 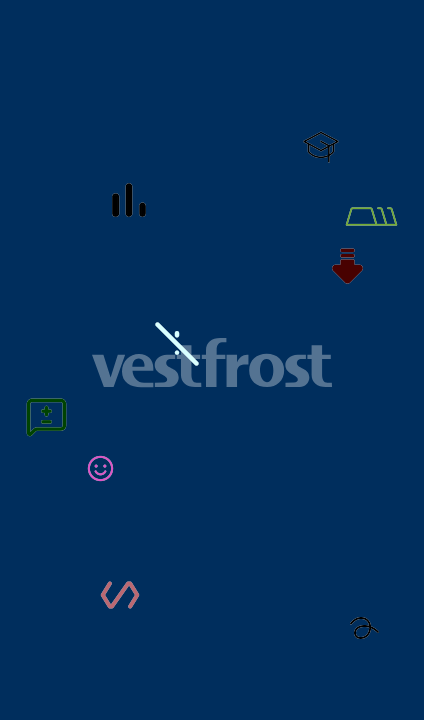 What do you see at coordinates (363, 628) in the screenshot?
I see `toggle freehand drawing or scribble mode` at bounding box center [363, 628].